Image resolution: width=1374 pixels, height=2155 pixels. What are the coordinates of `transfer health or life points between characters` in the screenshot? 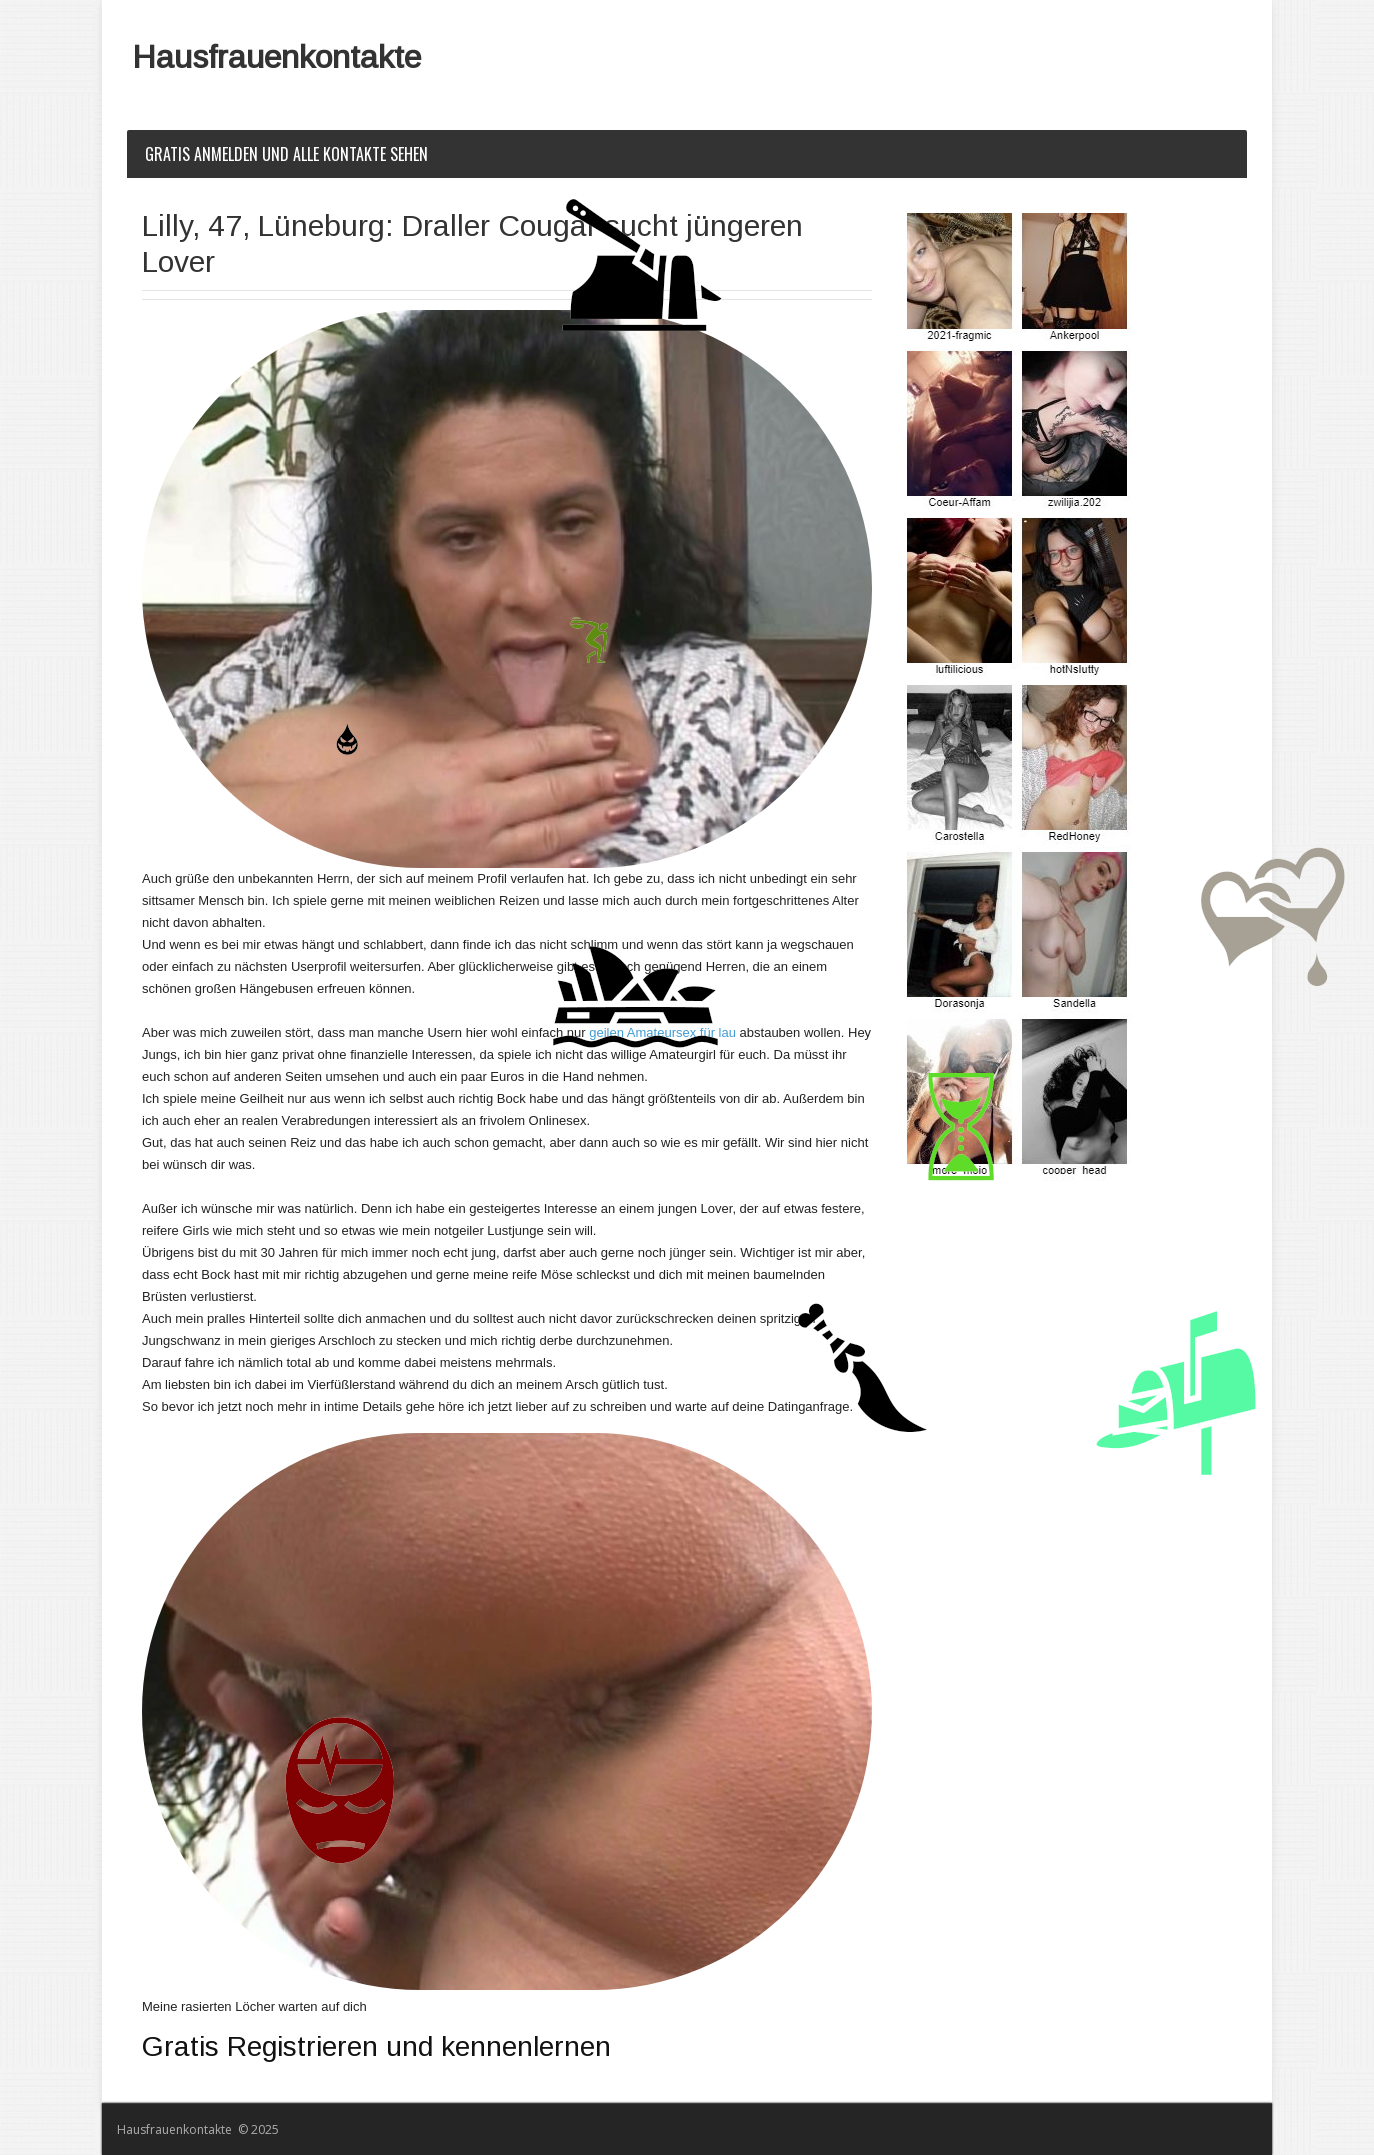 It's located at (1273, 913).